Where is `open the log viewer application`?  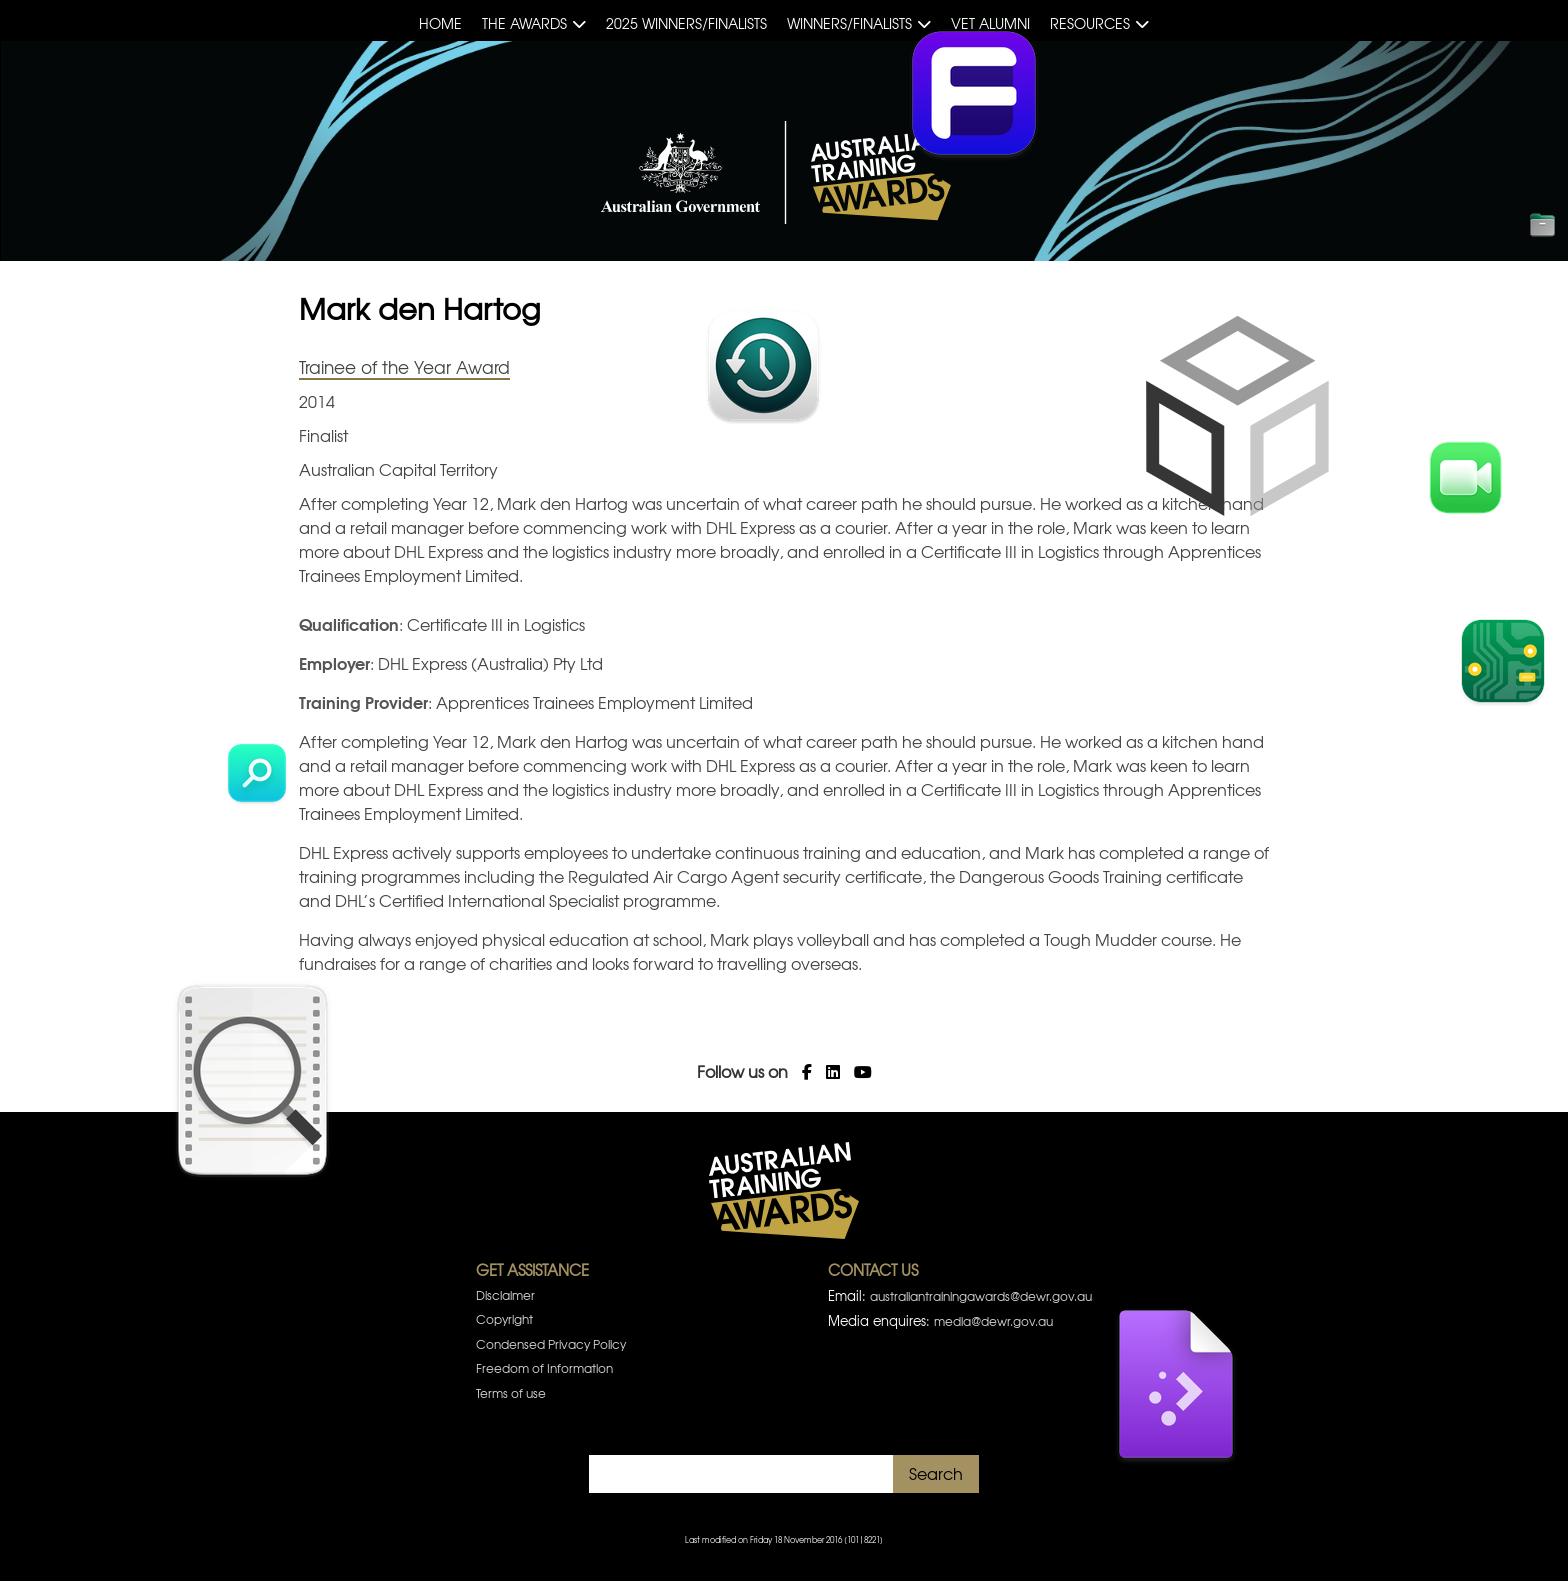 open the log viewer application is located at coordinates (252, 1080).